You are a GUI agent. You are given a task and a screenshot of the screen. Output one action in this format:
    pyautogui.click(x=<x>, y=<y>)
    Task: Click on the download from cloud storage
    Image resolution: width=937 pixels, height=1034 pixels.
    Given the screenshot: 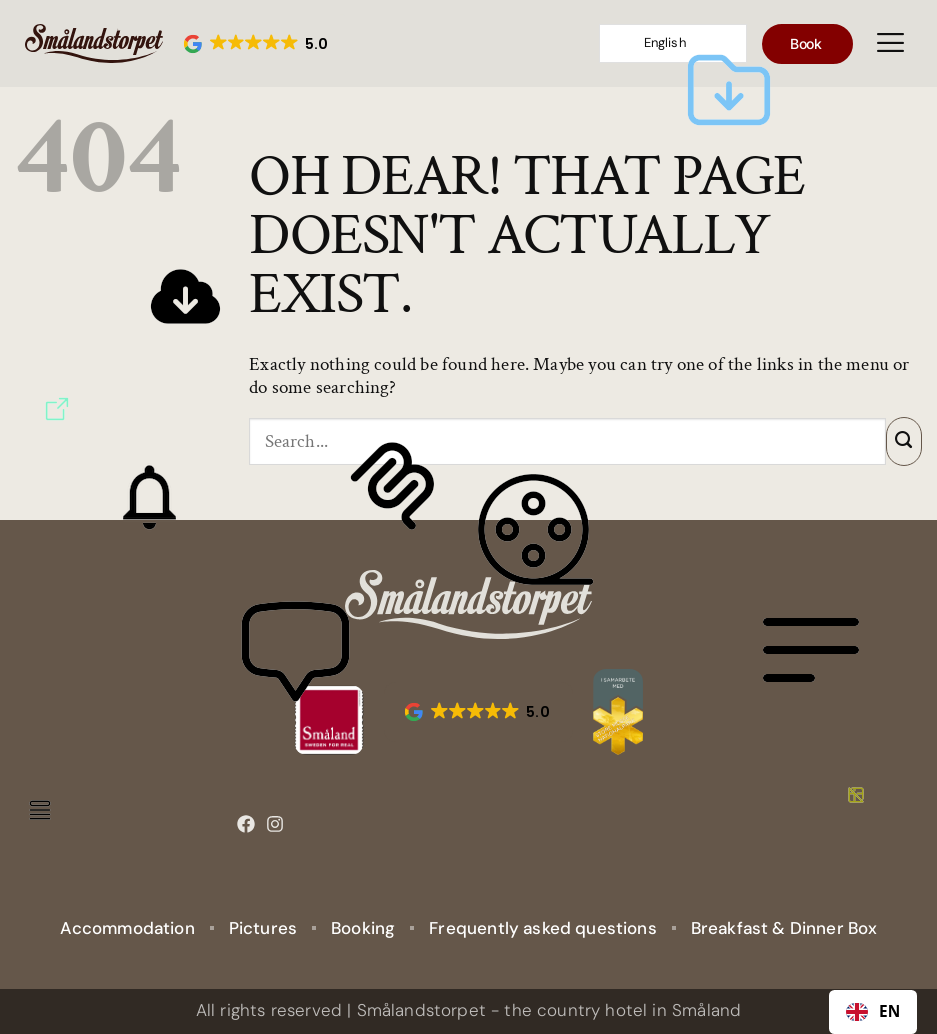 What is the action you would take?
    pyautogui.click(x=185, y=296)
    